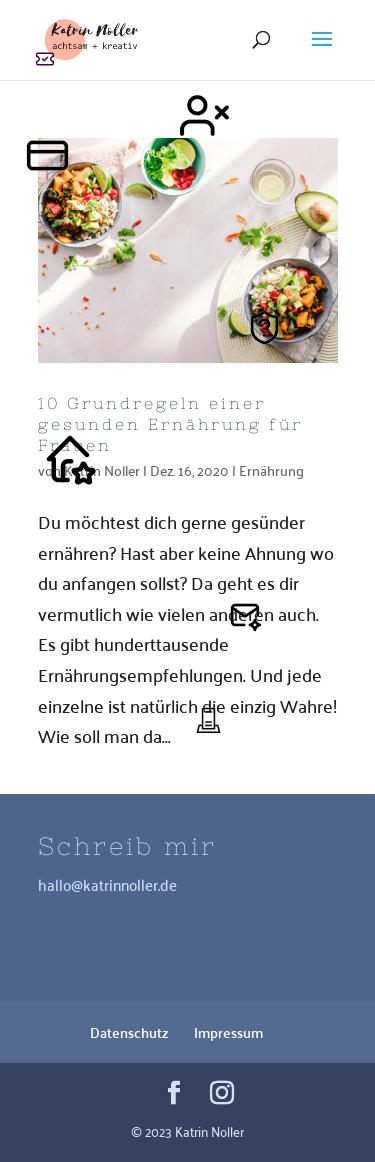  Describe the element at coordinates (264, 327) in the screenshot. I see `access security help or FAQ` at that location.